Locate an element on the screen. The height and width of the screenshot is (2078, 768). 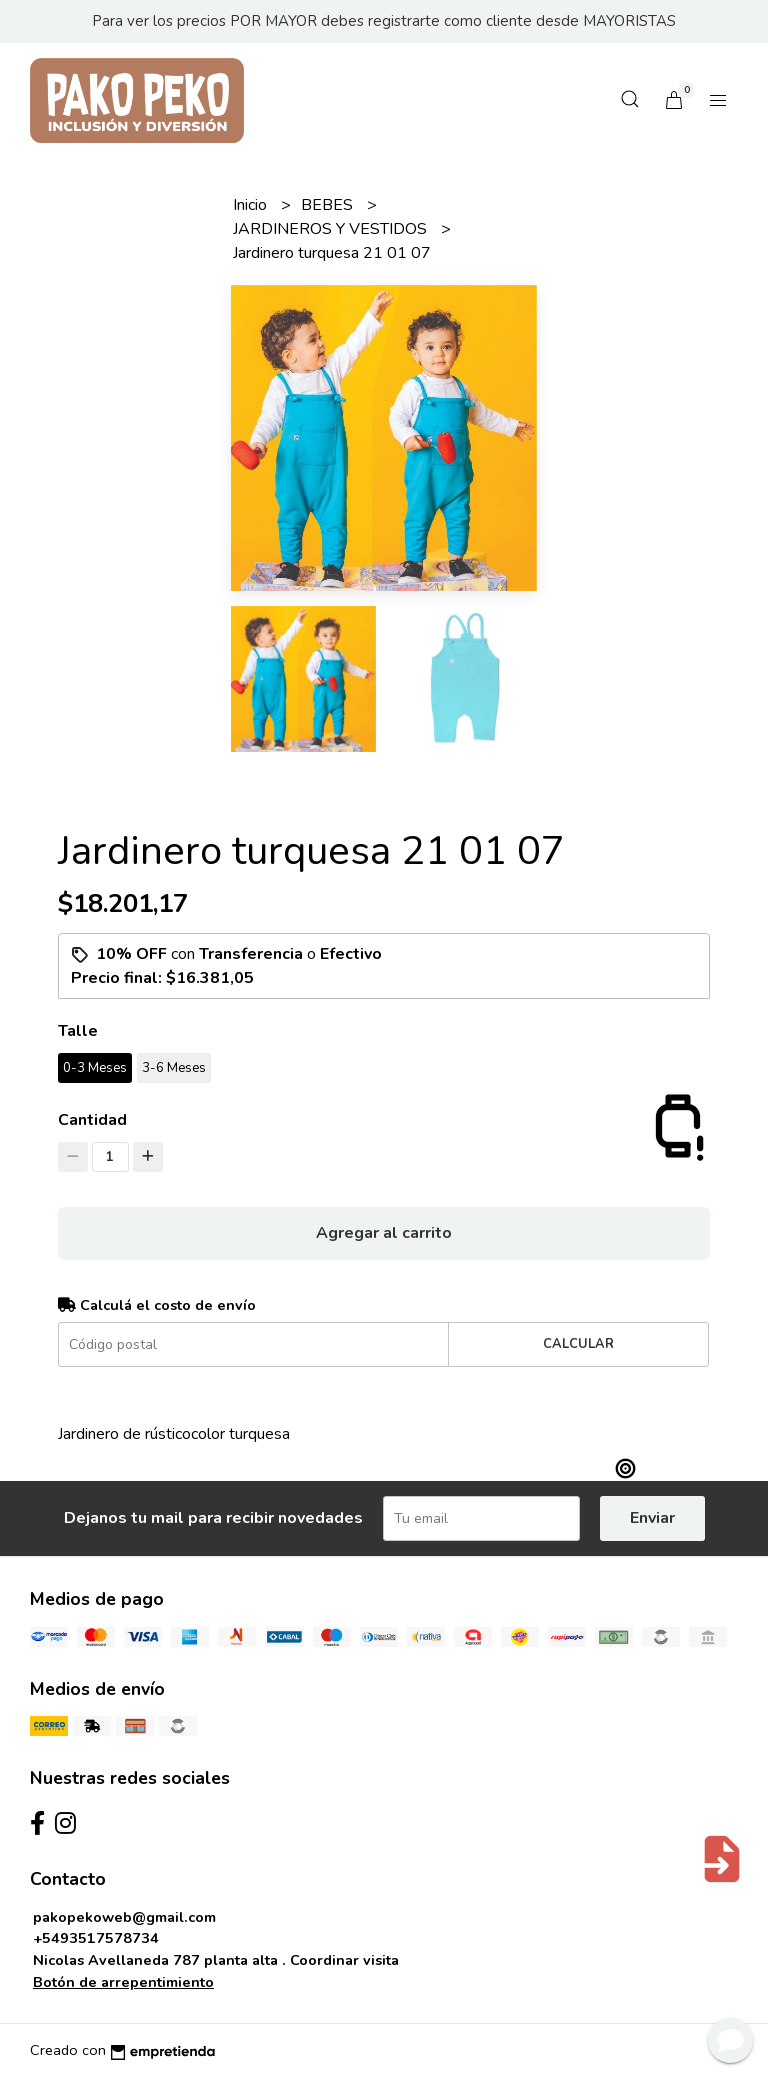
import file or document is located at coordinates (722, 1859).